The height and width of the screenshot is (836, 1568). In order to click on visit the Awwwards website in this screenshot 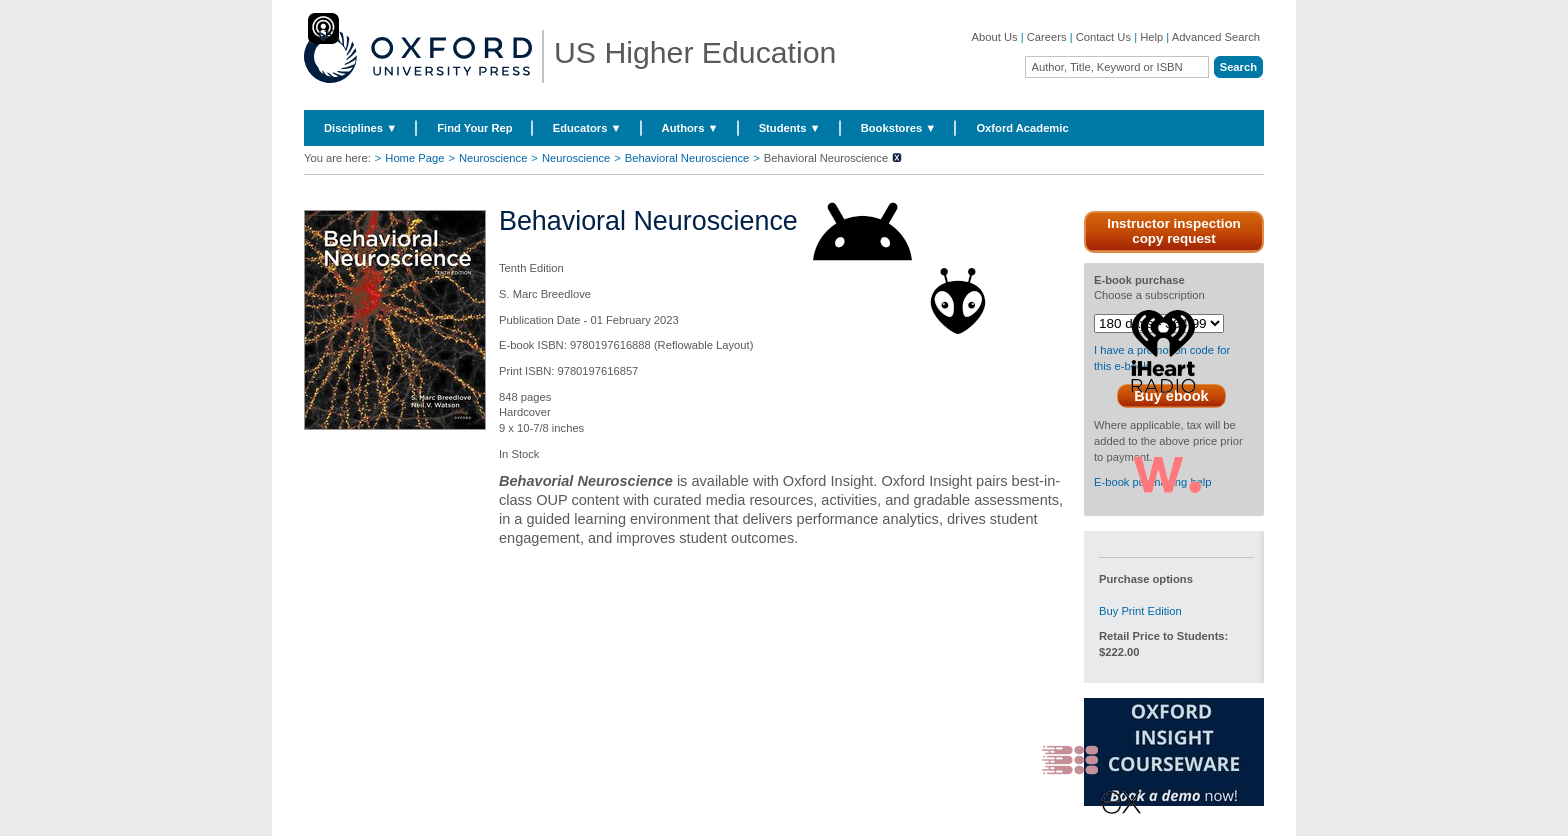, I will do `click(1167, 475)`.